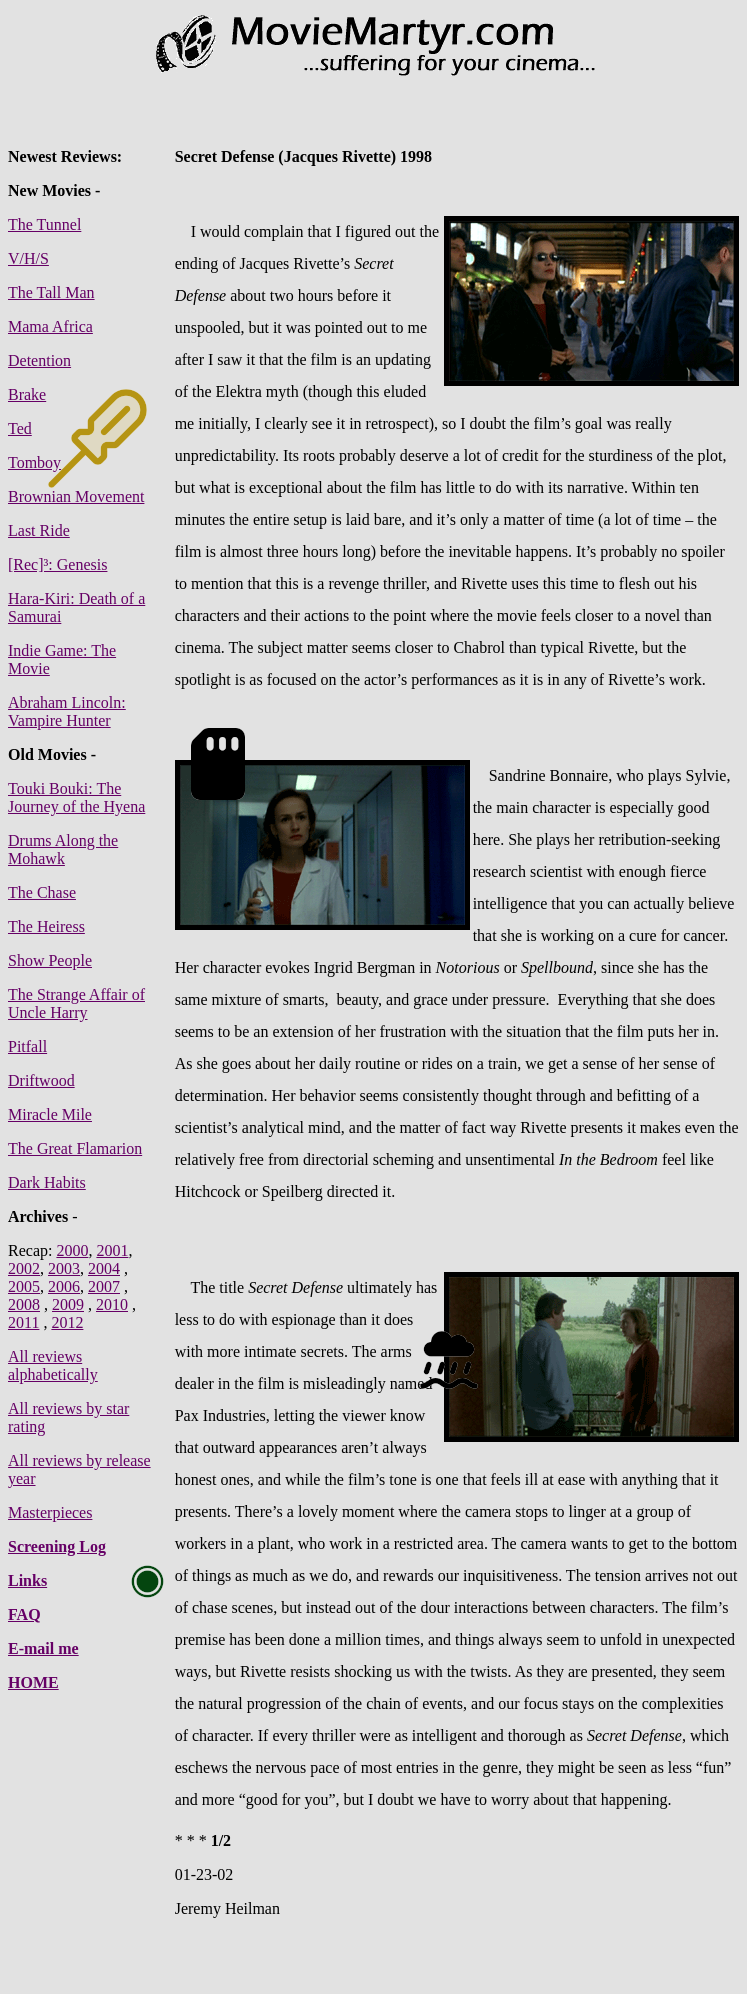 The image size is (747, 1994). I want to click on access settings or configuration options, so click(97, 438).